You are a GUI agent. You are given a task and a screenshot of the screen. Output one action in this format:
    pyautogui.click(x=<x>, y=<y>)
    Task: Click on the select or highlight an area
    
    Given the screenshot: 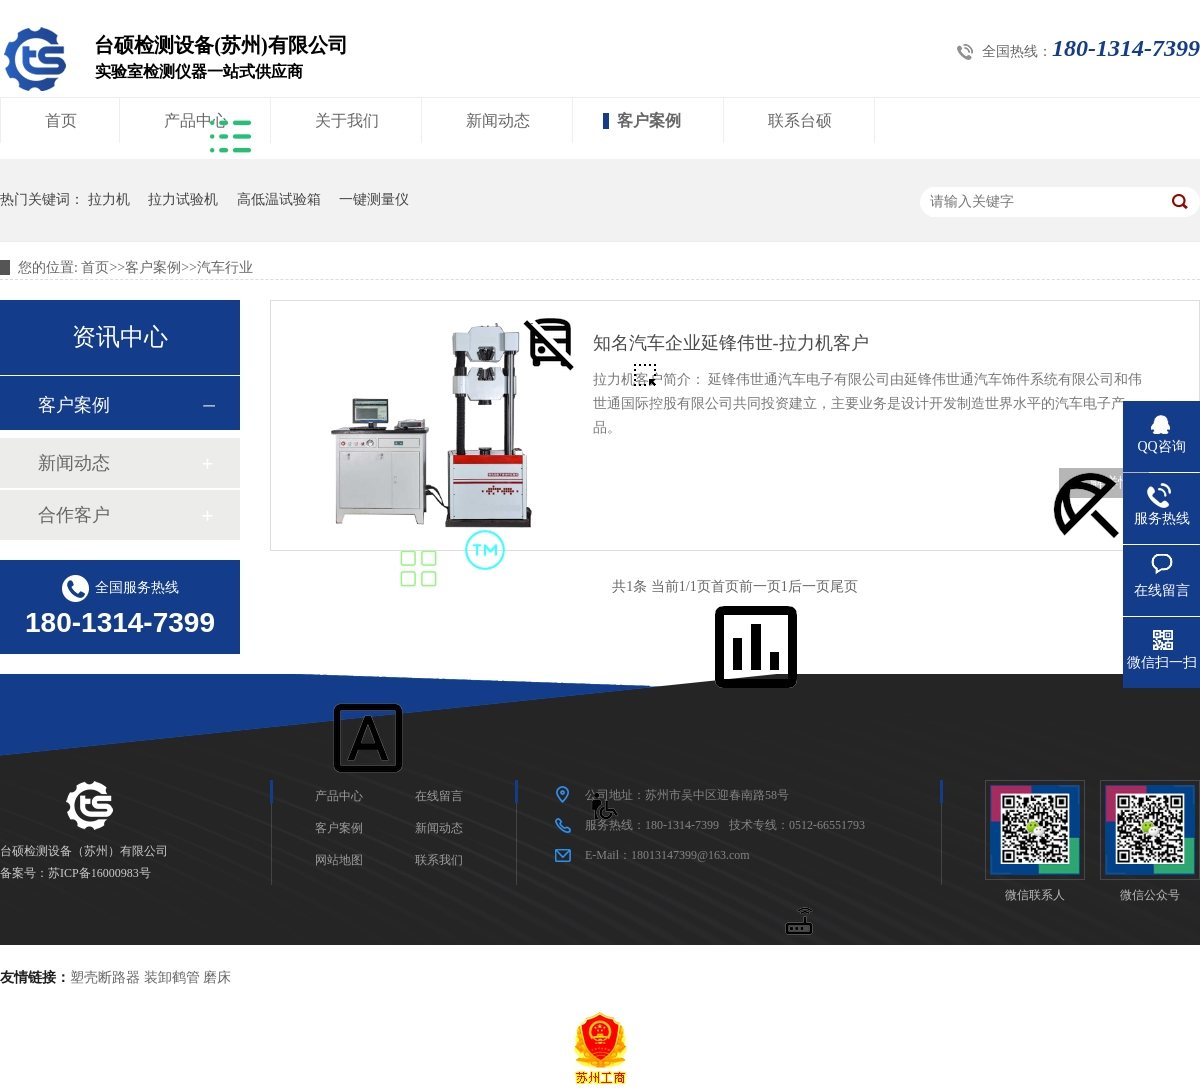 What is the action you would take?
    pyautogui.click(x=645, y=375)
    